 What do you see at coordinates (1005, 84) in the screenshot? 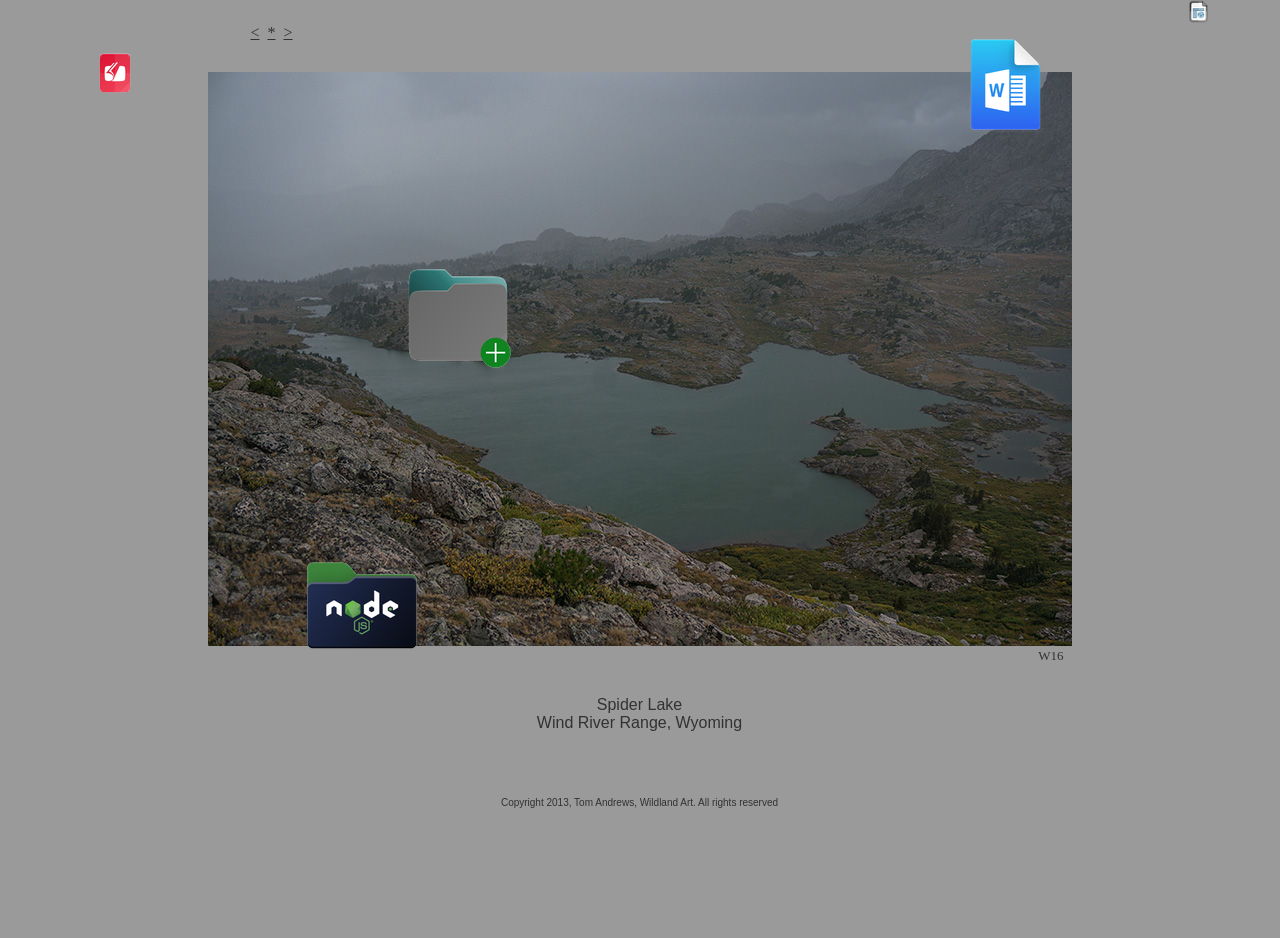
I see `open a Microsoft Word document` at bounding box center [1005, 84].